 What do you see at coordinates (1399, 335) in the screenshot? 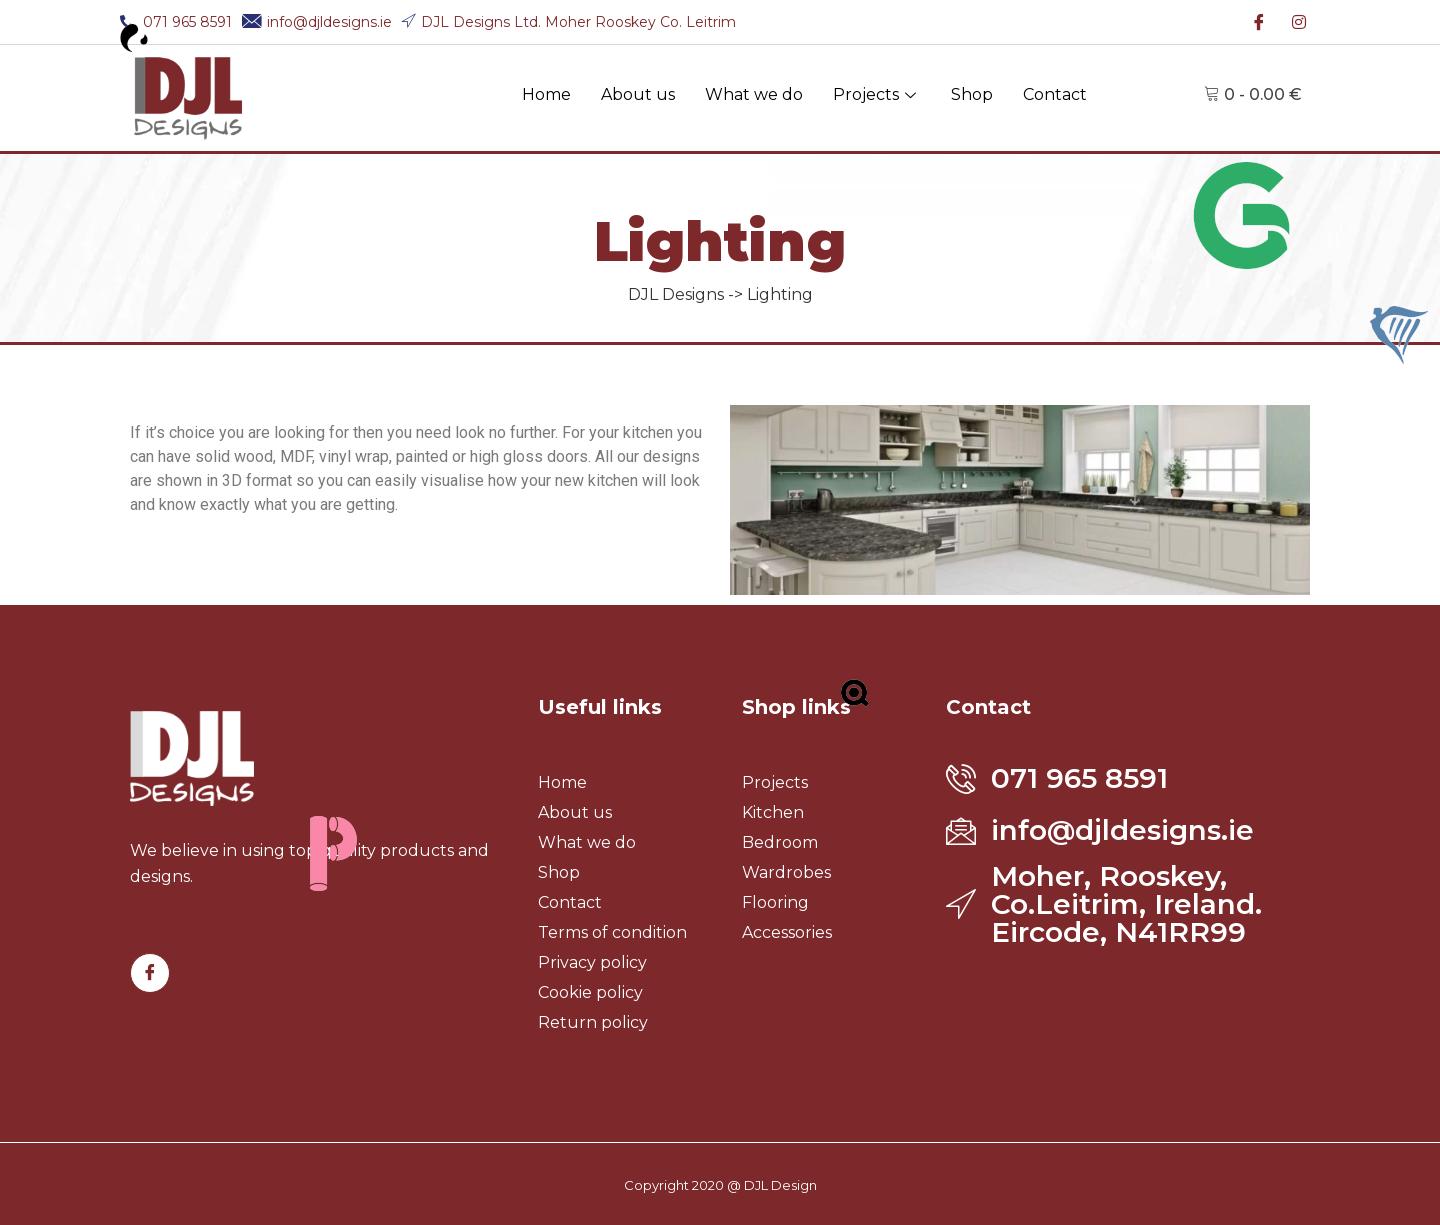
I see `open the Ryanair app` at bounding box center [1399, 335].